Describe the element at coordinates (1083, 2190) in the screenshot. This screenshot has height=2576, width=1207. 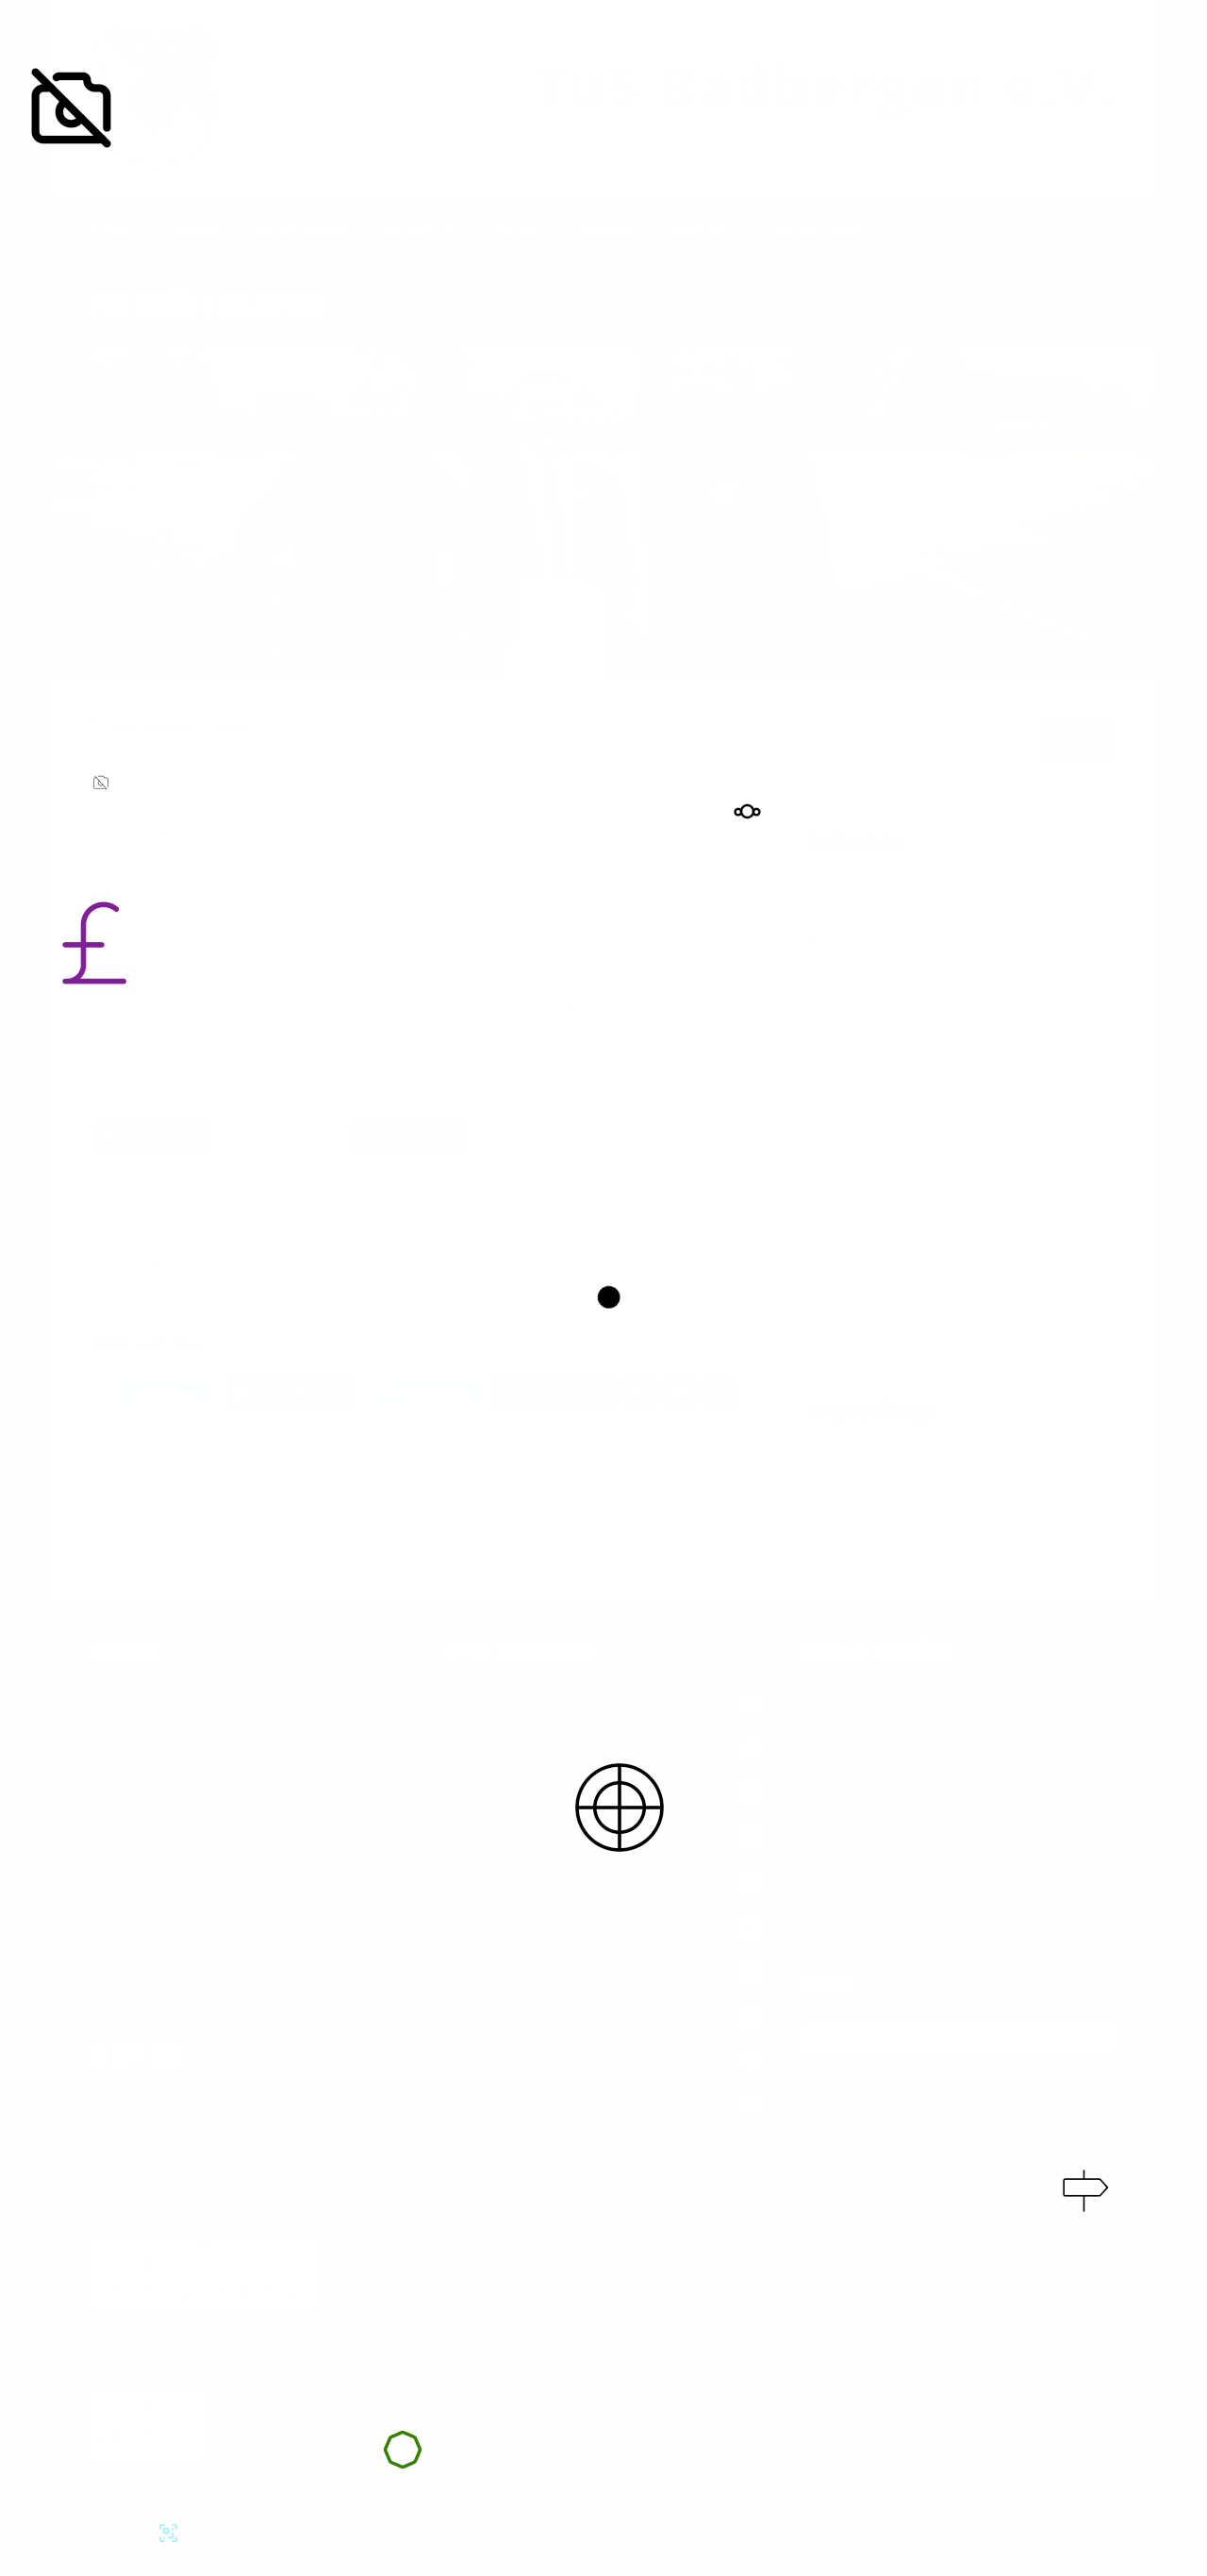
I see `access navigation or directions` at that location.